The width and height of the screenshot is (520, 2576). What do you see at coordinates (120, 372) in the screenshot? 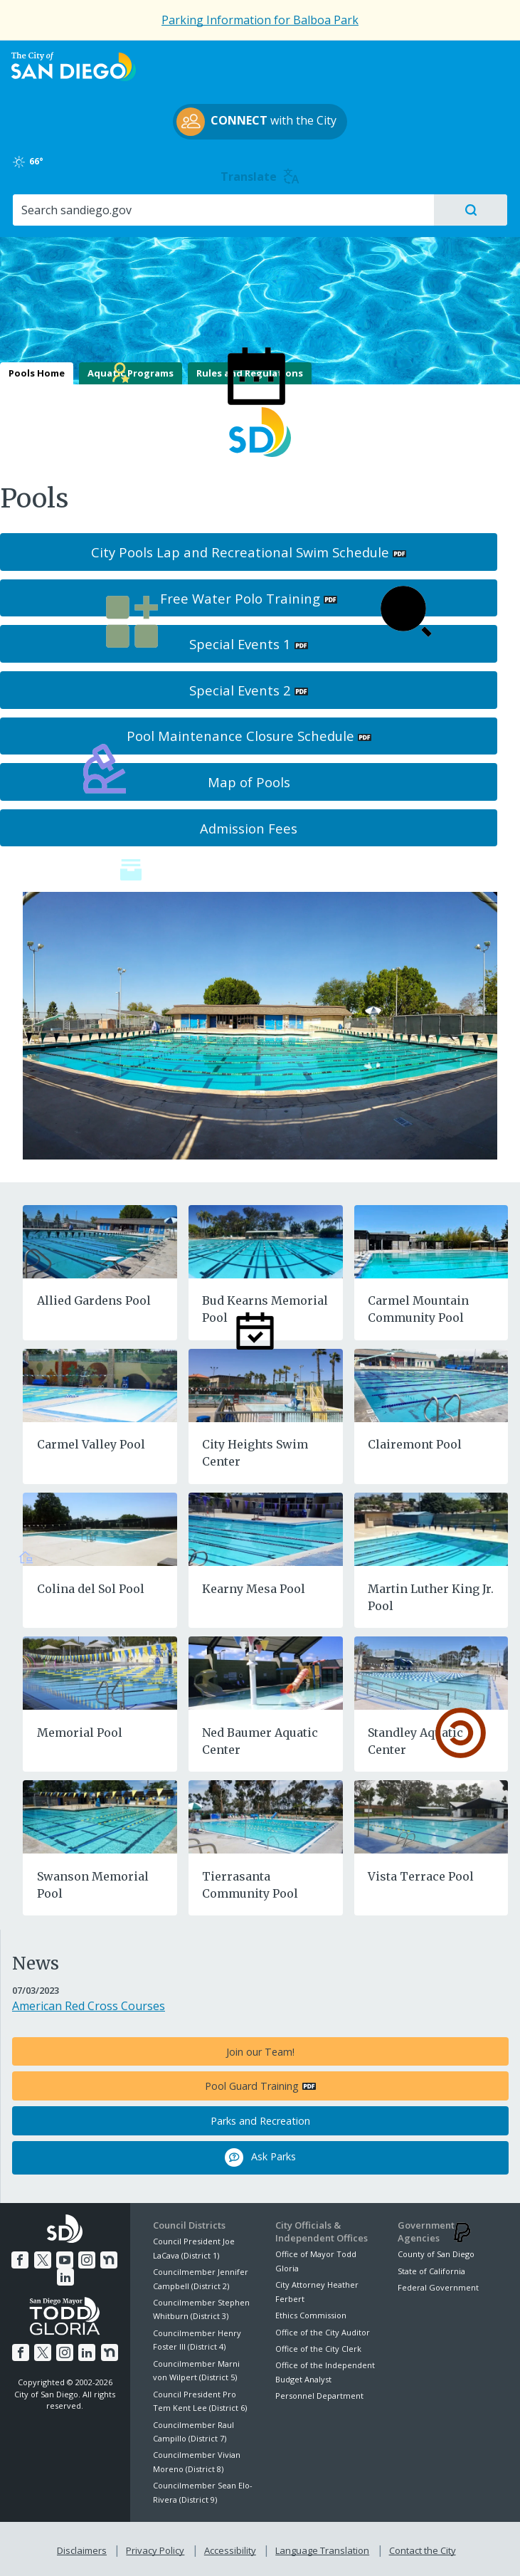
I see `view featured or starred user profile` at bounding box center [120, 372].